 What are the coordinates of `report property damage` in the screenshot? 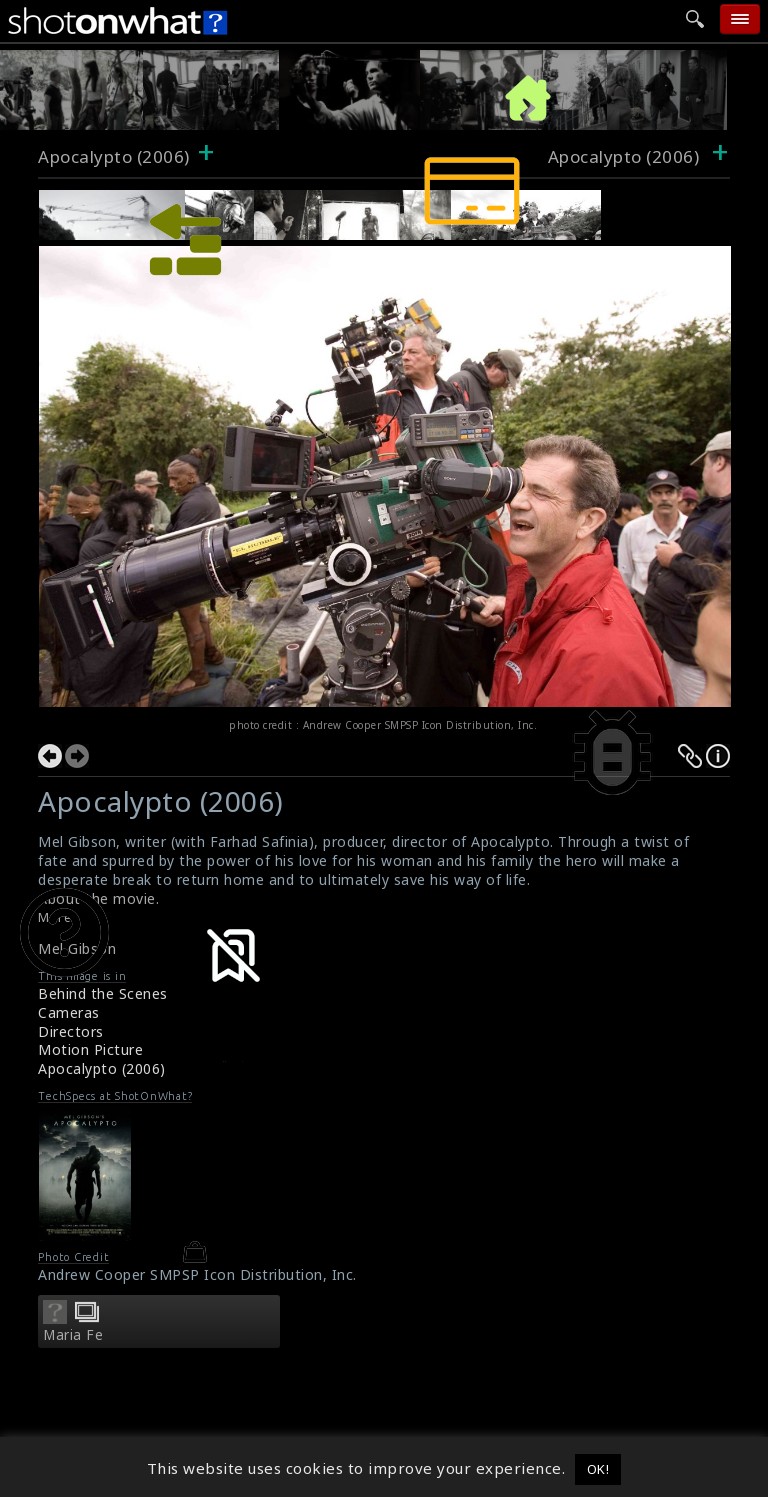 It's located at (528, 98).